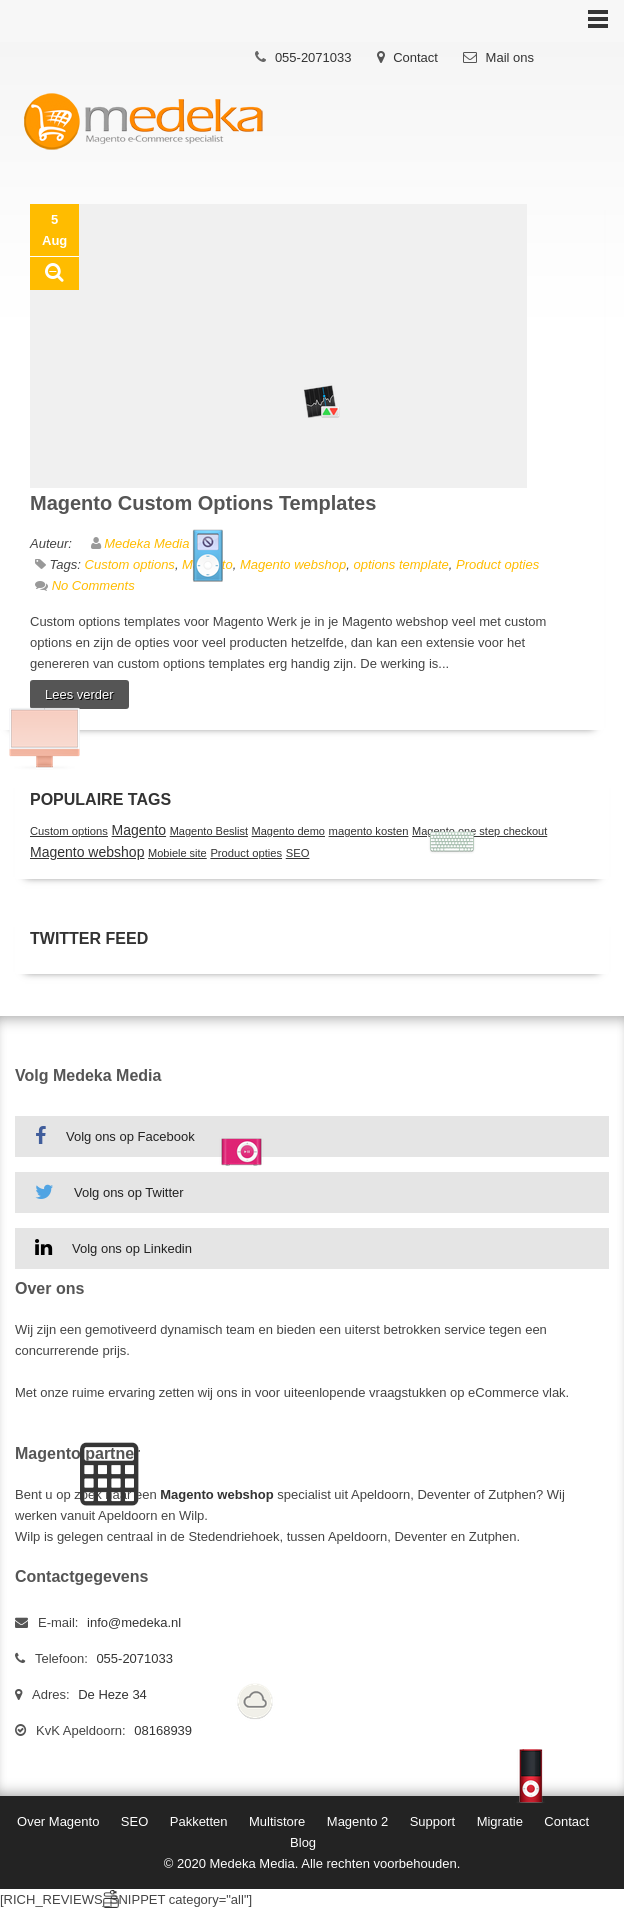 This screenshot has height=1910, width=624. I want to click on sync music to your iPod nano, so click(530, 1776).